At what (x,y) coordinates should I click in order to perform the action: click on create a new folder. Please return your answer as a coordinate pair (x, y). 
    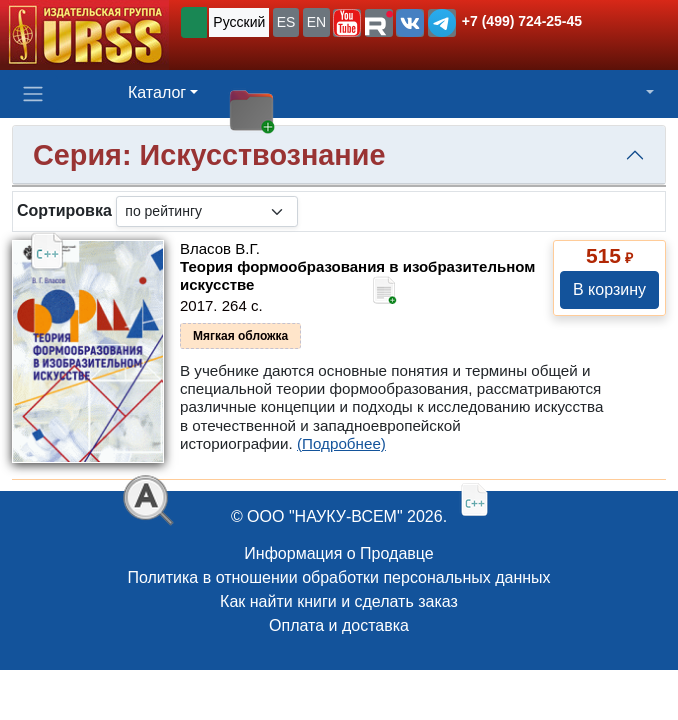
    Looking at the image, I should click on (251, 110).